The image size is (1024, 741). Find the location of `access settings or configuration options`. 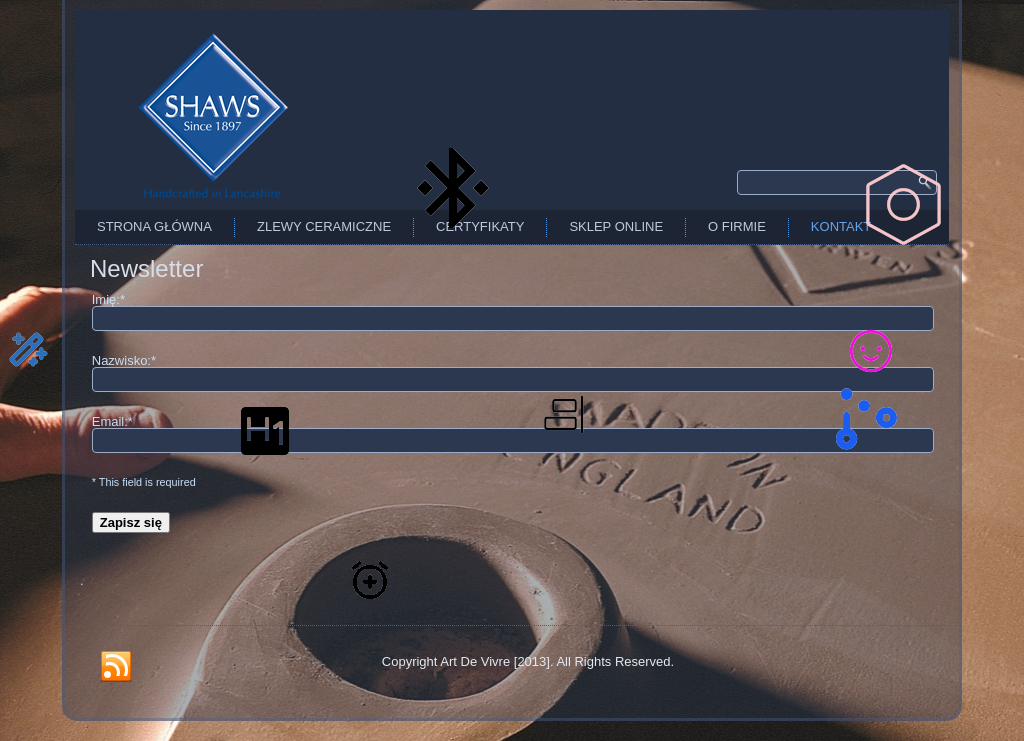

access settings or configuration options is located at coordinates (903, 204).